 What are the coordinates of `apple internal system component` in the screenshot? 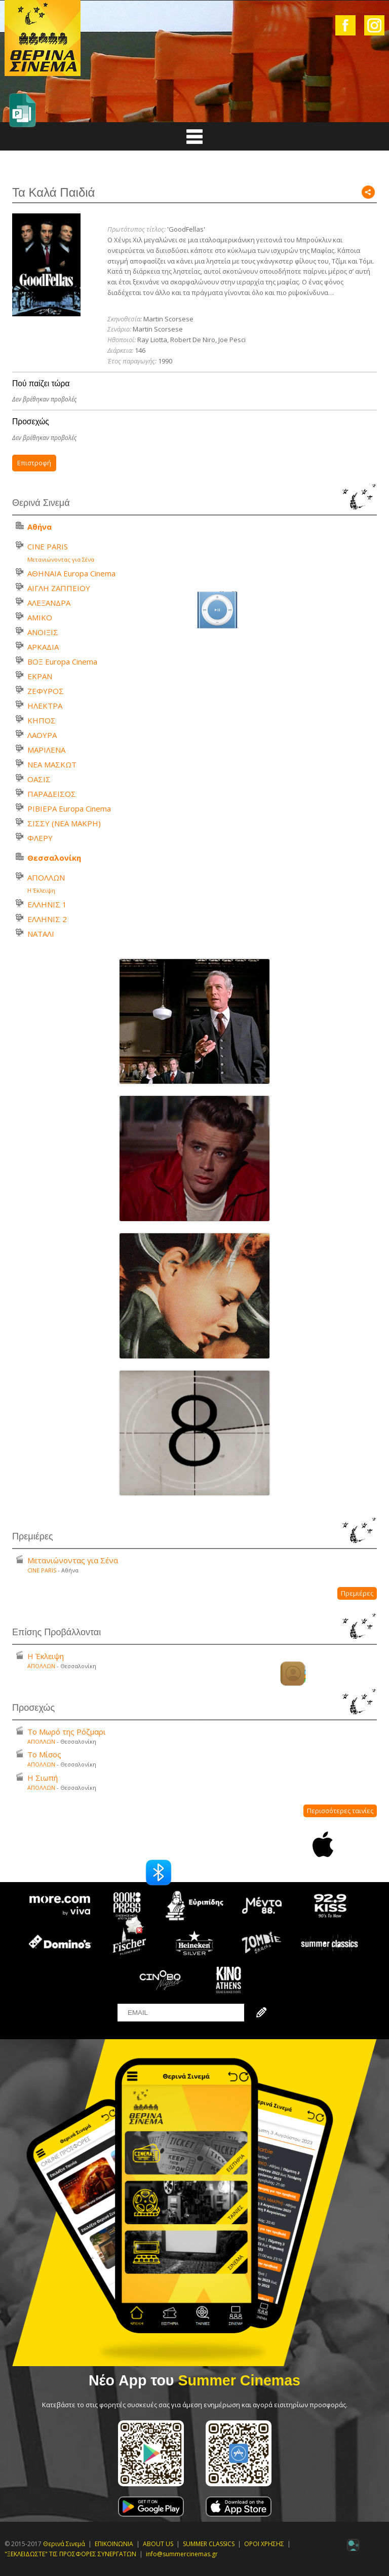 It's located at (323, 1844).